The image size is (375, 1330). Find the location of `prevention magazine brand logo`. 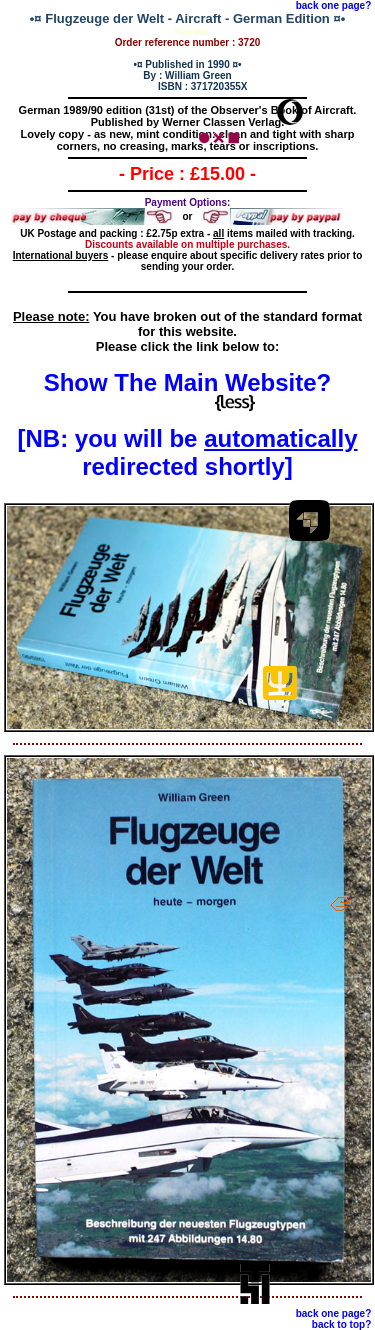

prevention magazine brand logo is located at coordinates (191, 31).